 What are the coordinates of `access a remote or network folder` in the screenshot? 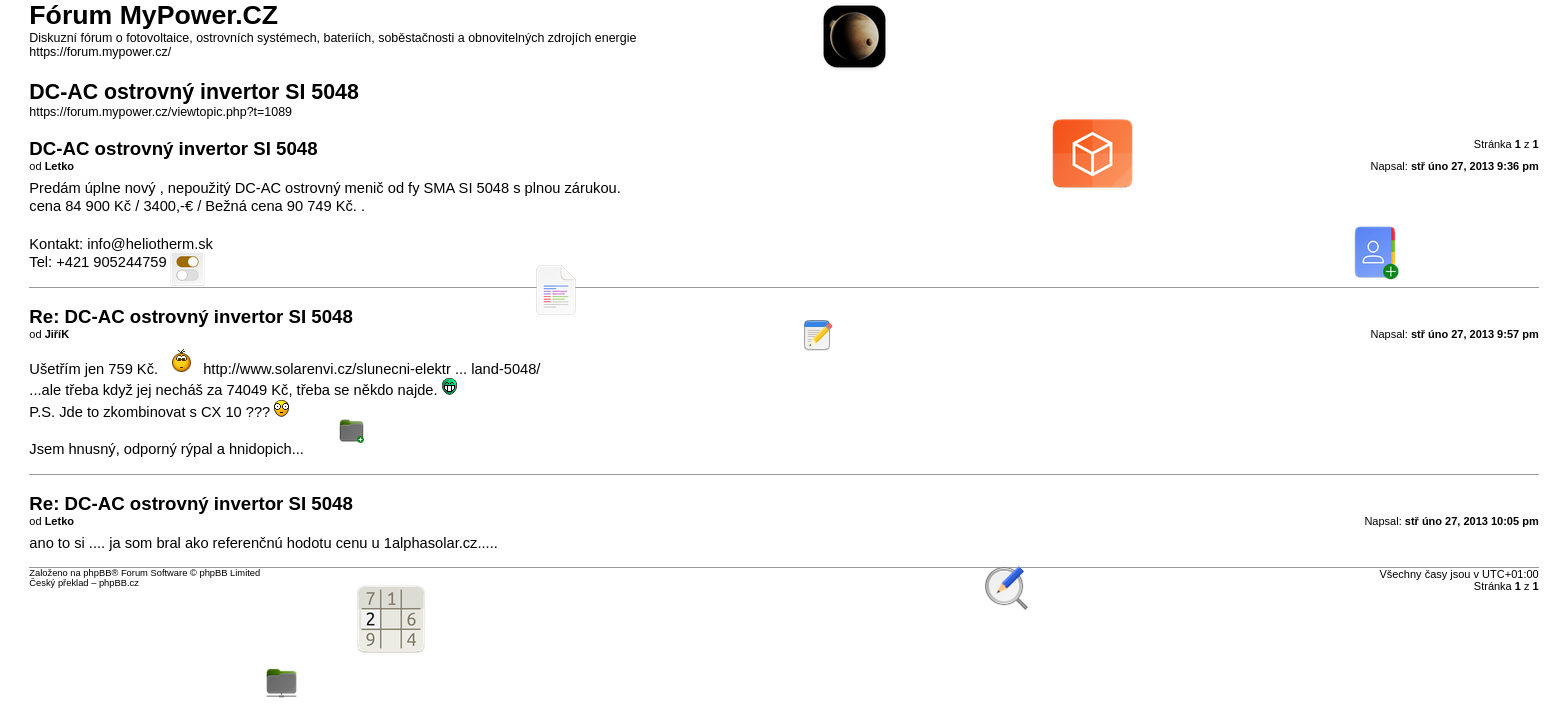 It's located at (281, 682).